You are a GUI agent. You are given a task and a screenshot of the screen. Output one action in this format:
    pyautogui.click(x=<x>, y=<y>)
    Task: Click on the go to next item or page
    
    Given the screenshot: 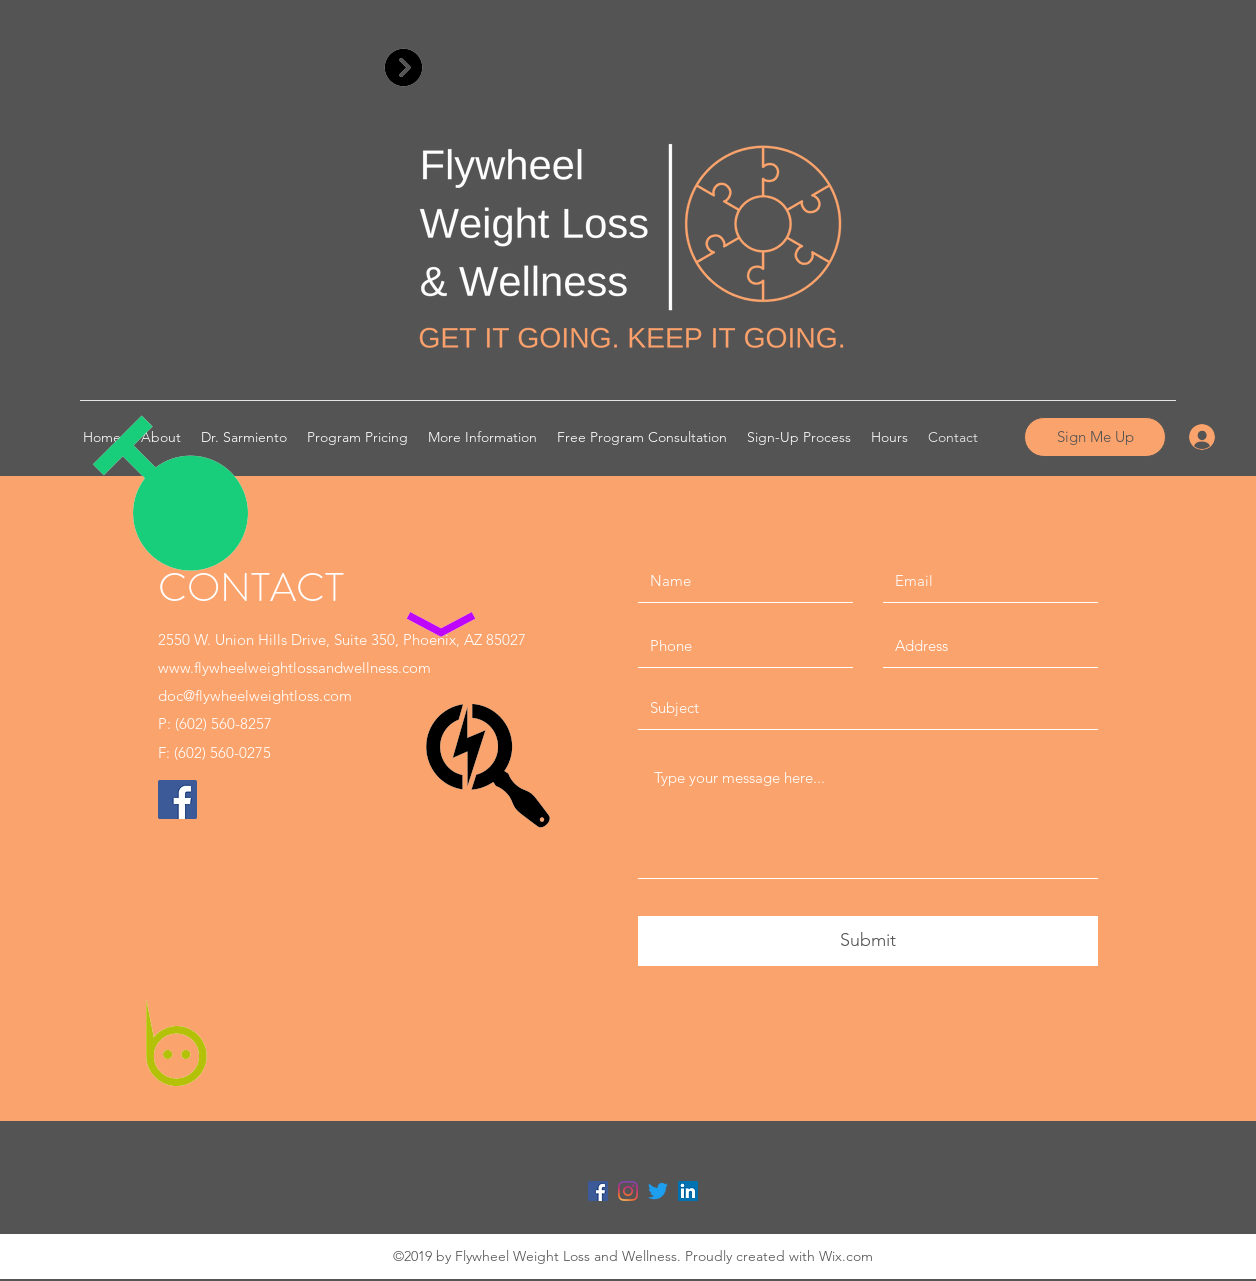 What is the action you would take?
    pyautogui.click(x=403, y=67)
    